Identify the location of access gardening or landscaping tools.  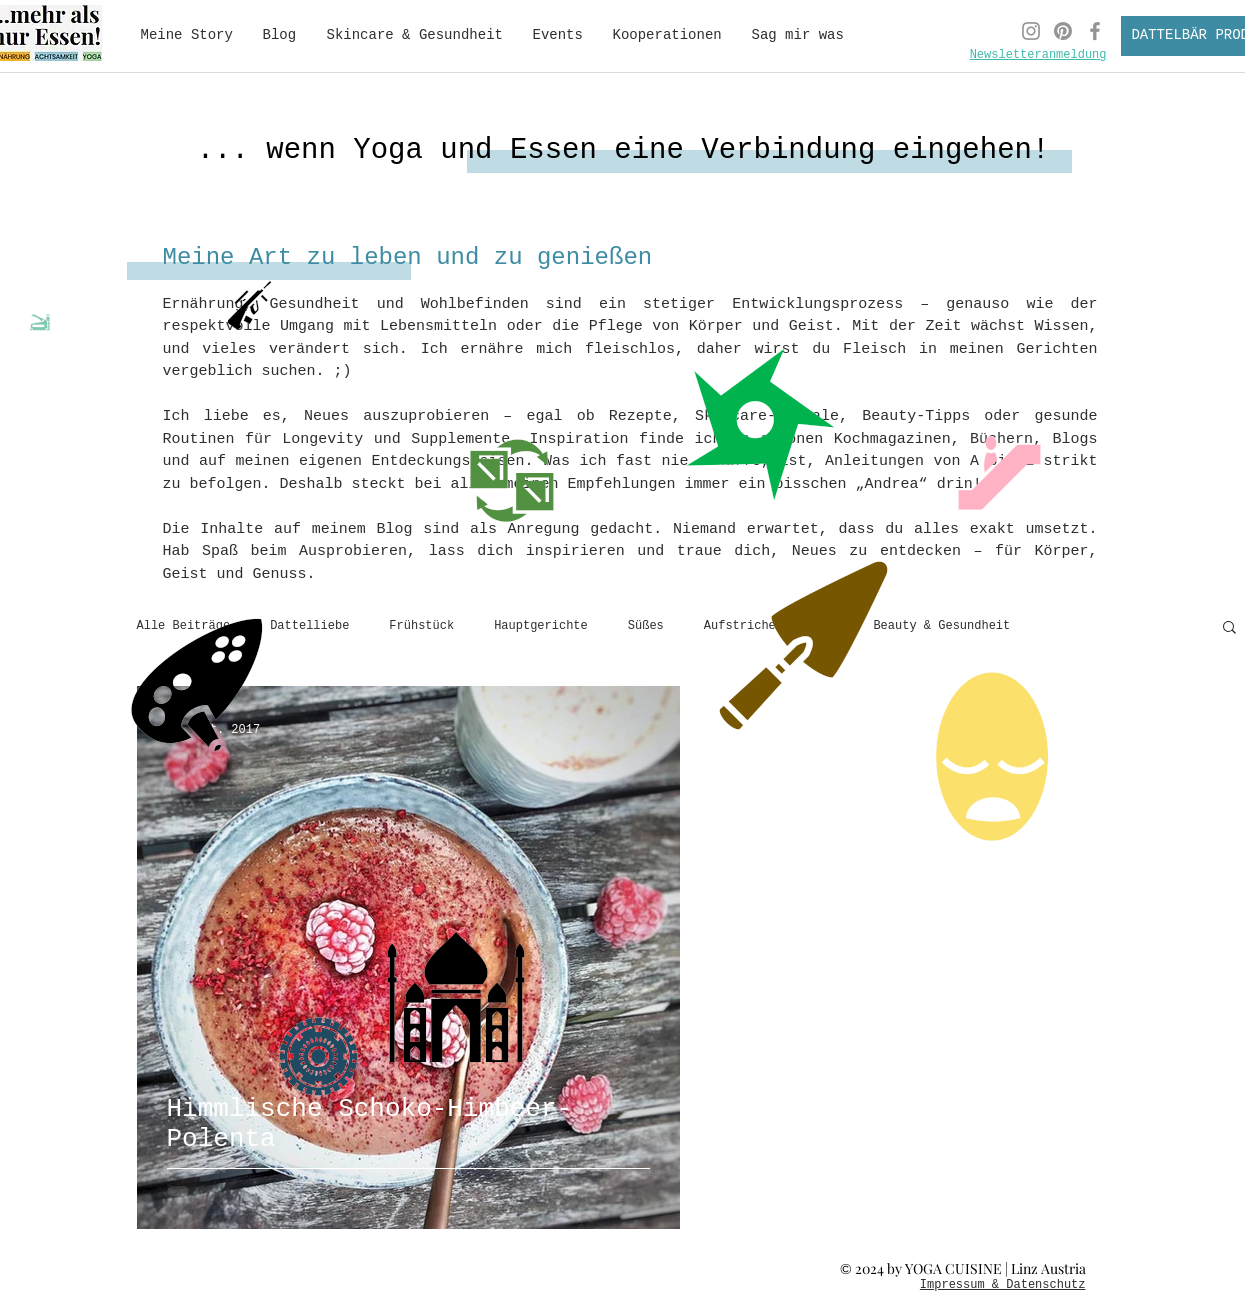
(803, 645).